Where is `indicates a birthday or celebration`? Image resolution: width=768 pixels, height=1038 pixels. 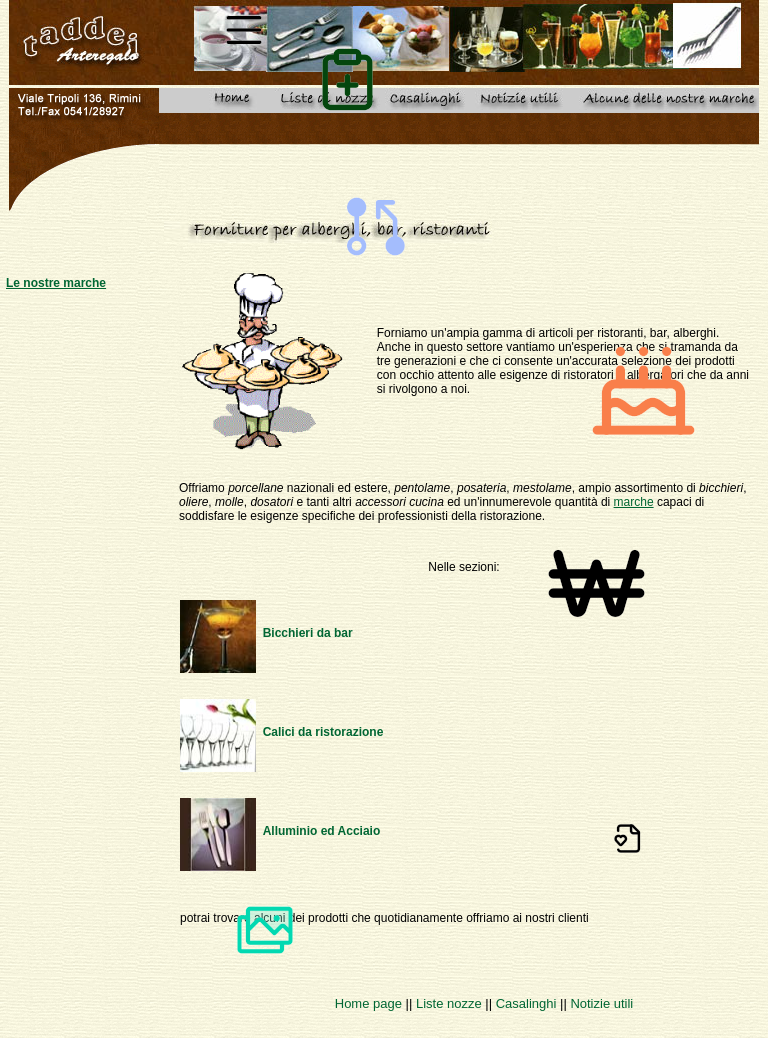 indicates a birthday or celebration is located at coordinates (643, 388).